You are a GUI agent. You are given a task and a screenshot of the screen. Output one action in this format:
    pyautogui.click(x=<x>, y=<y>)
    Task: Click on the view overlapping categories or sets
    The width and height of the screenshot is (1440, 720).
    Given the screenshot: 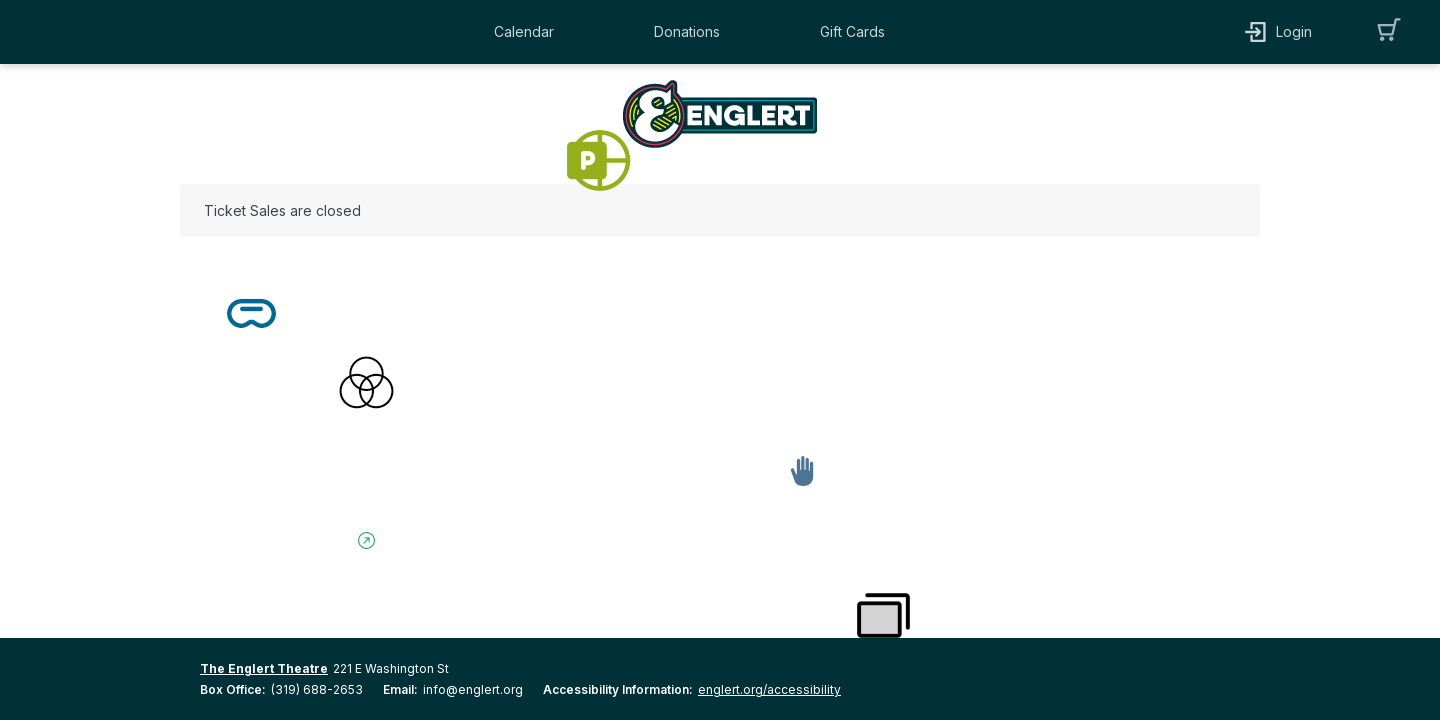 What is the action you would take?
    pyautogui.click(x=366, y=383)
    